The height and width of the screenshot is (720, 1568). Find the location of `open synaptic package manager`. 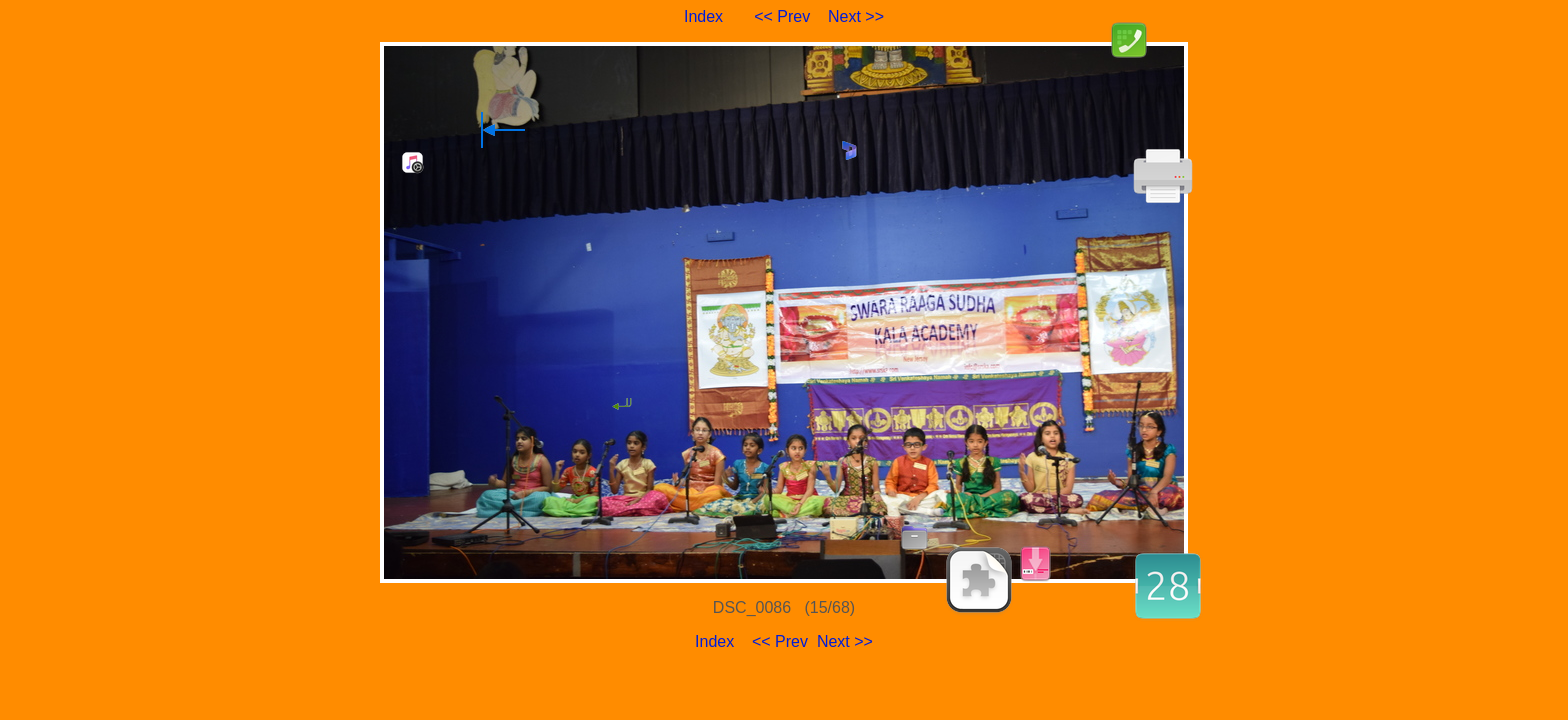

open synaptic package manager is located at coordinates (1035, 563).